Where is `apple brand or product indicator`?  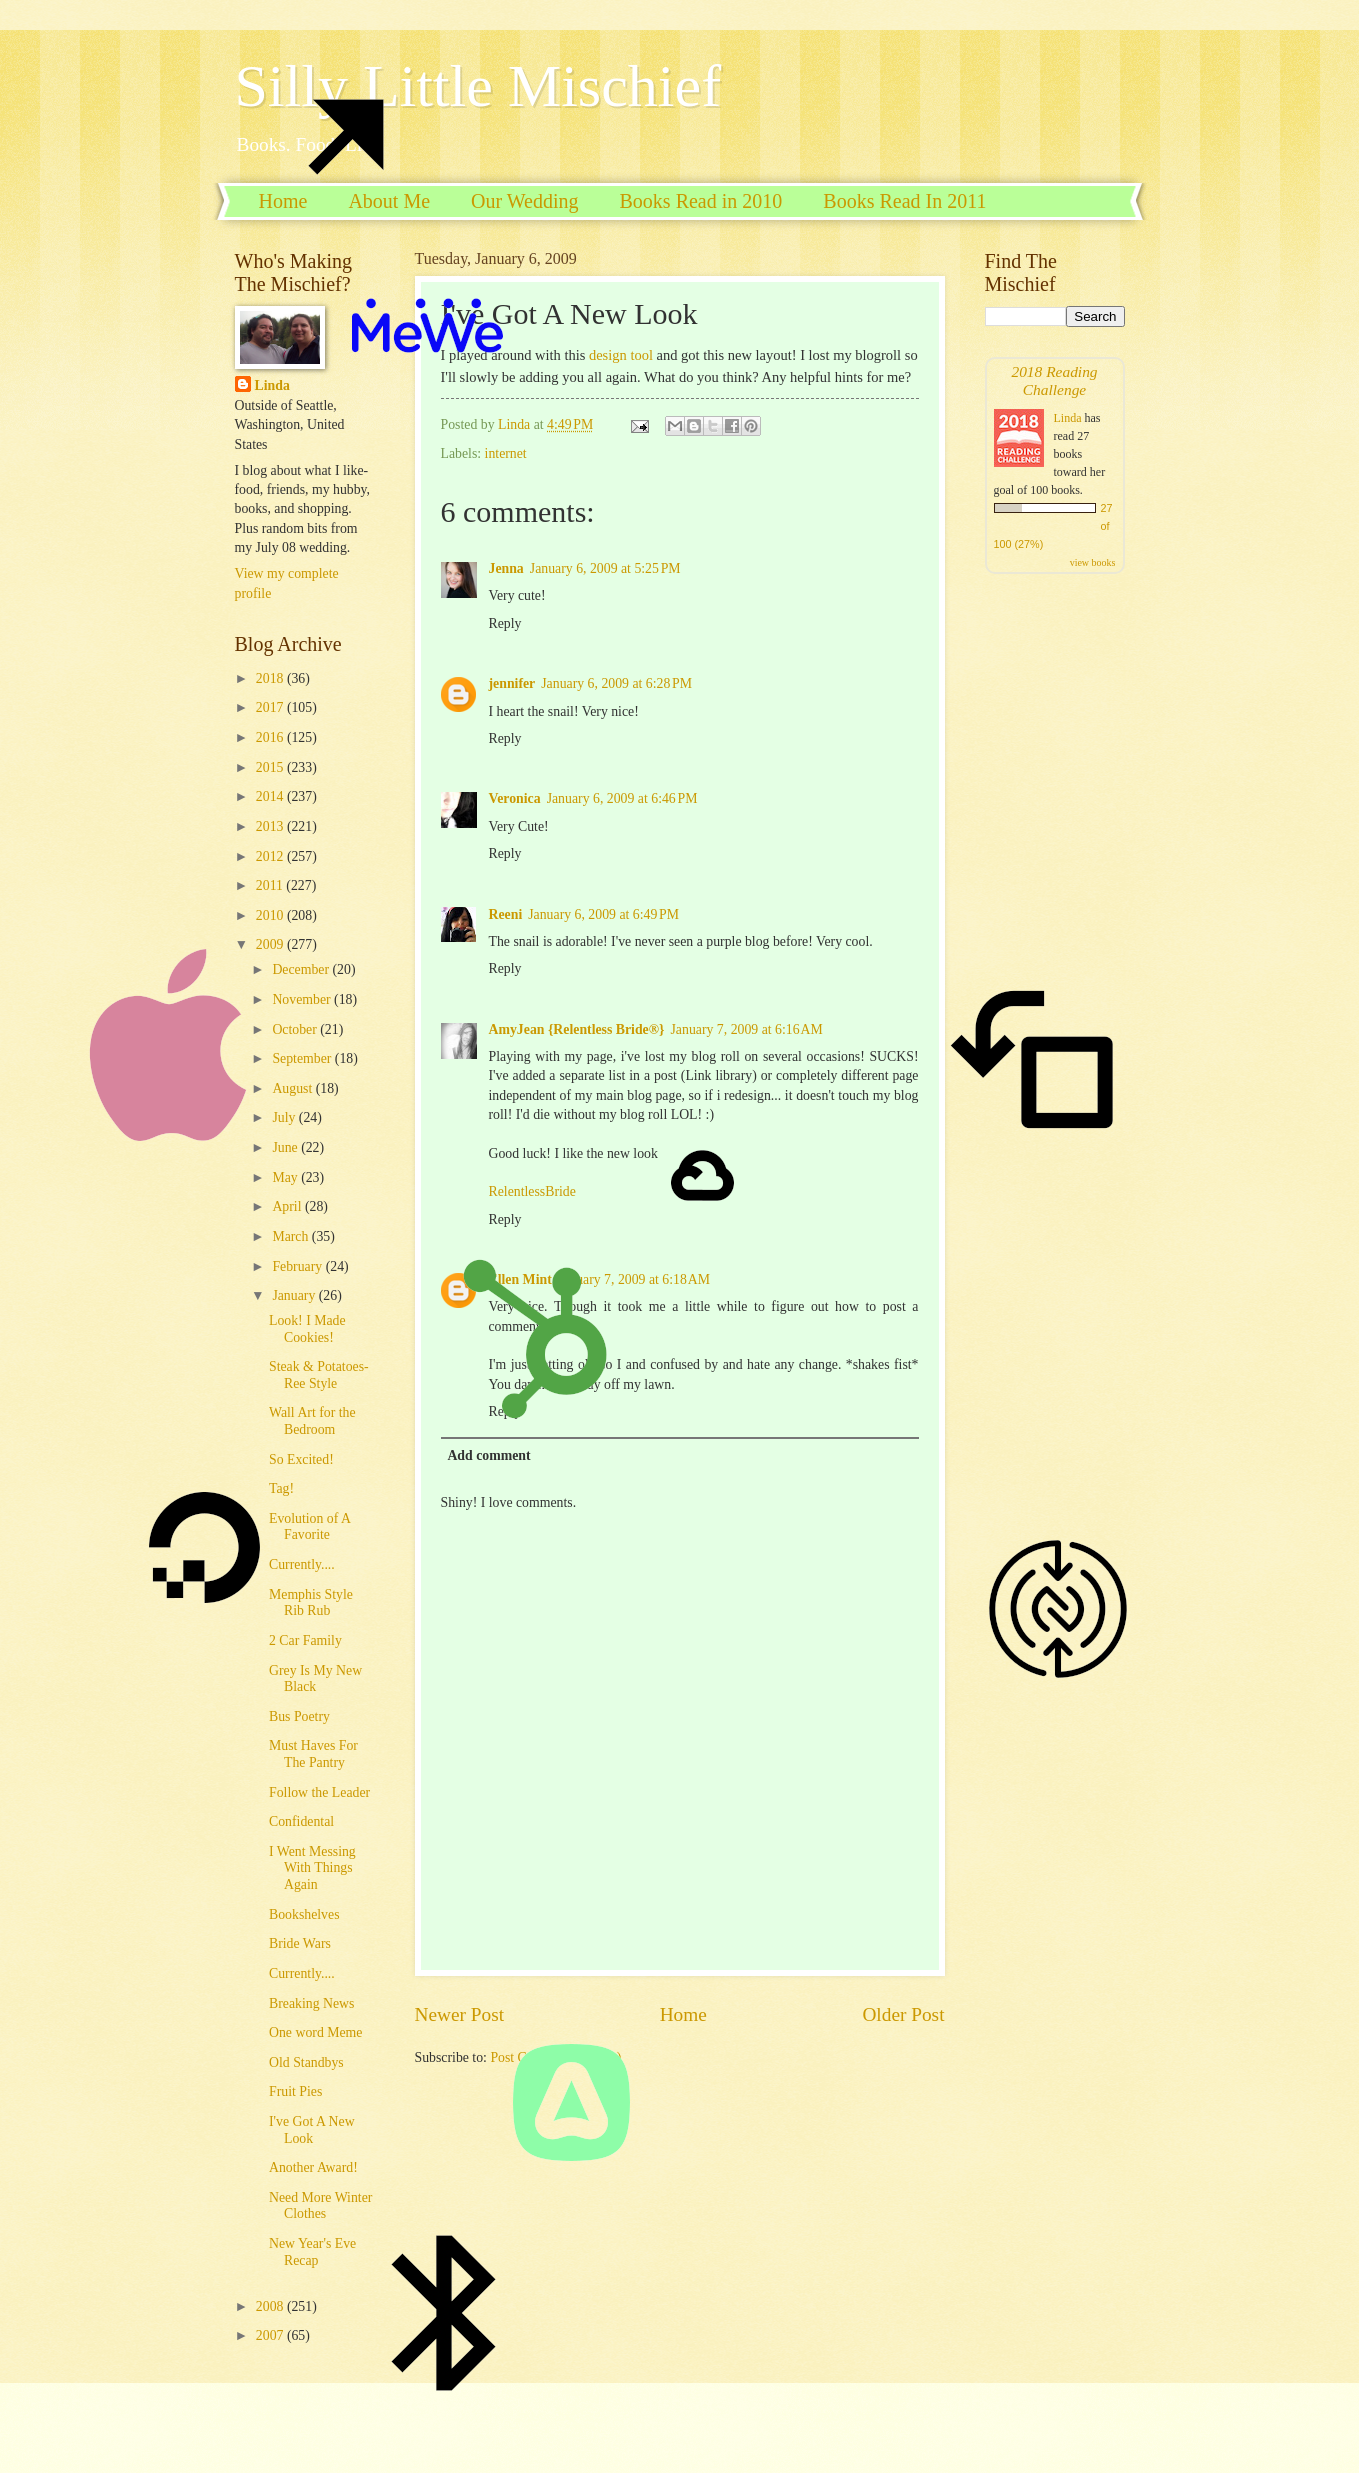
apple brand or product indicator is located at coordinates (168, 1045).